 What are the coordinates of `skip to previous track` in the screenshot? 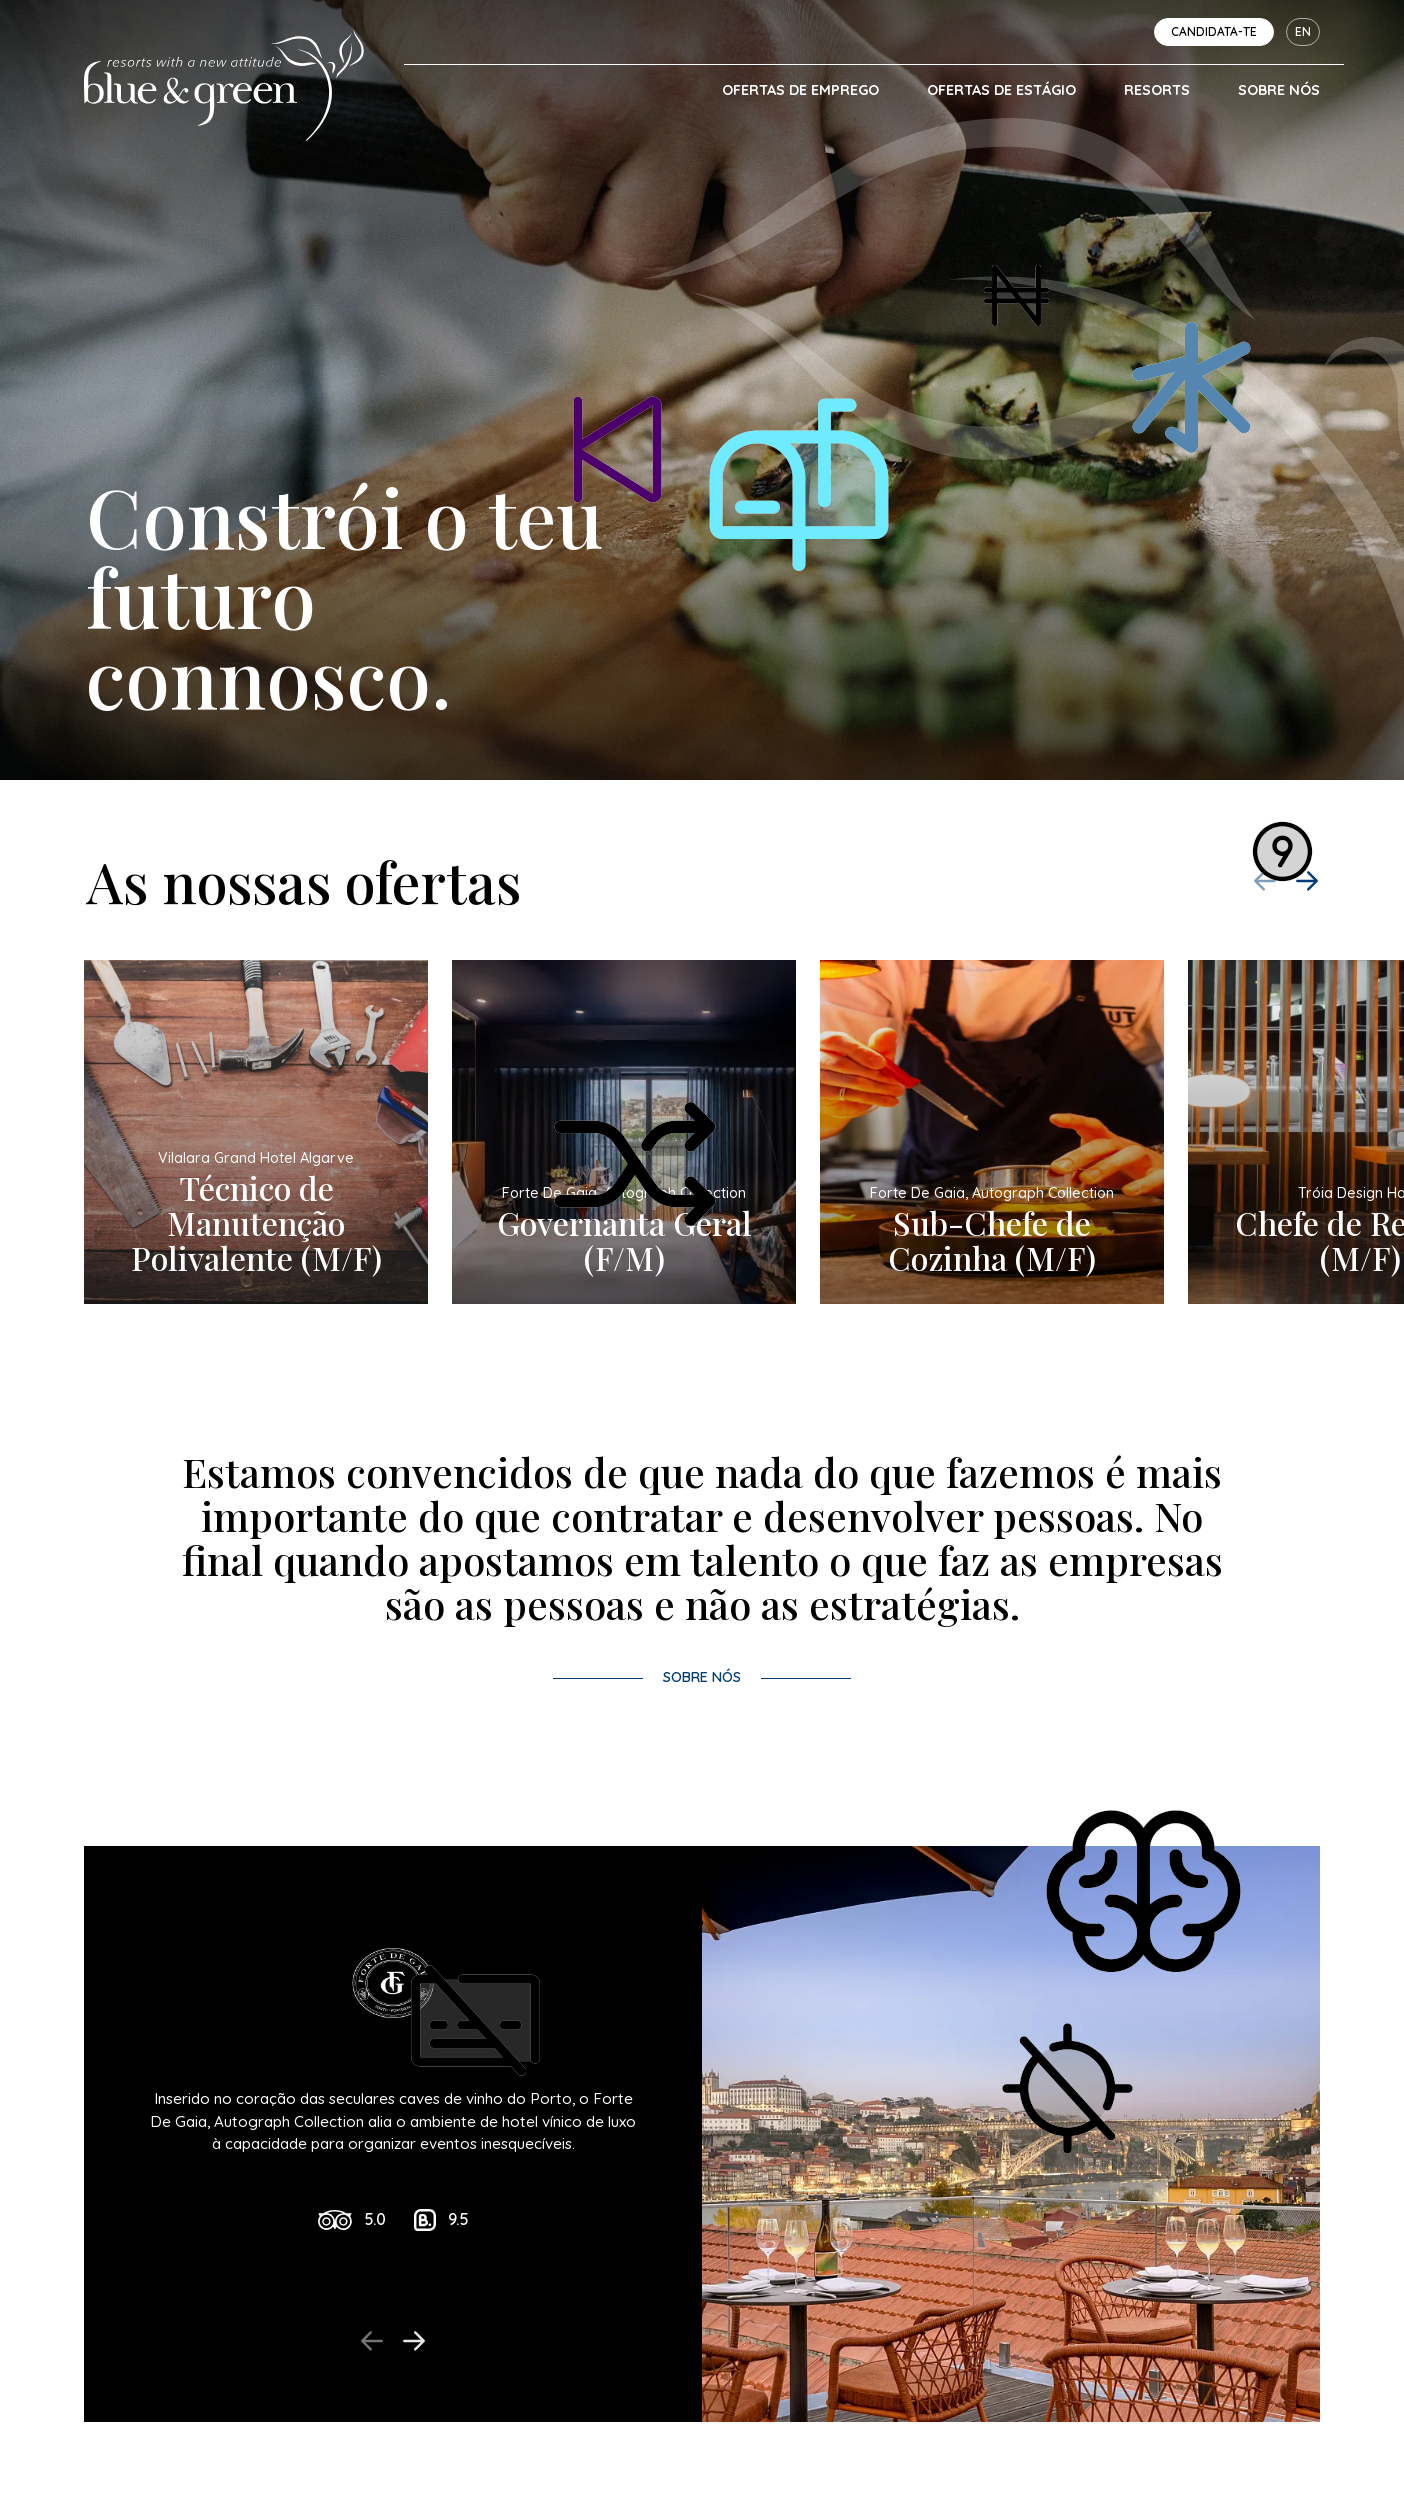 It's located at (617, 449).